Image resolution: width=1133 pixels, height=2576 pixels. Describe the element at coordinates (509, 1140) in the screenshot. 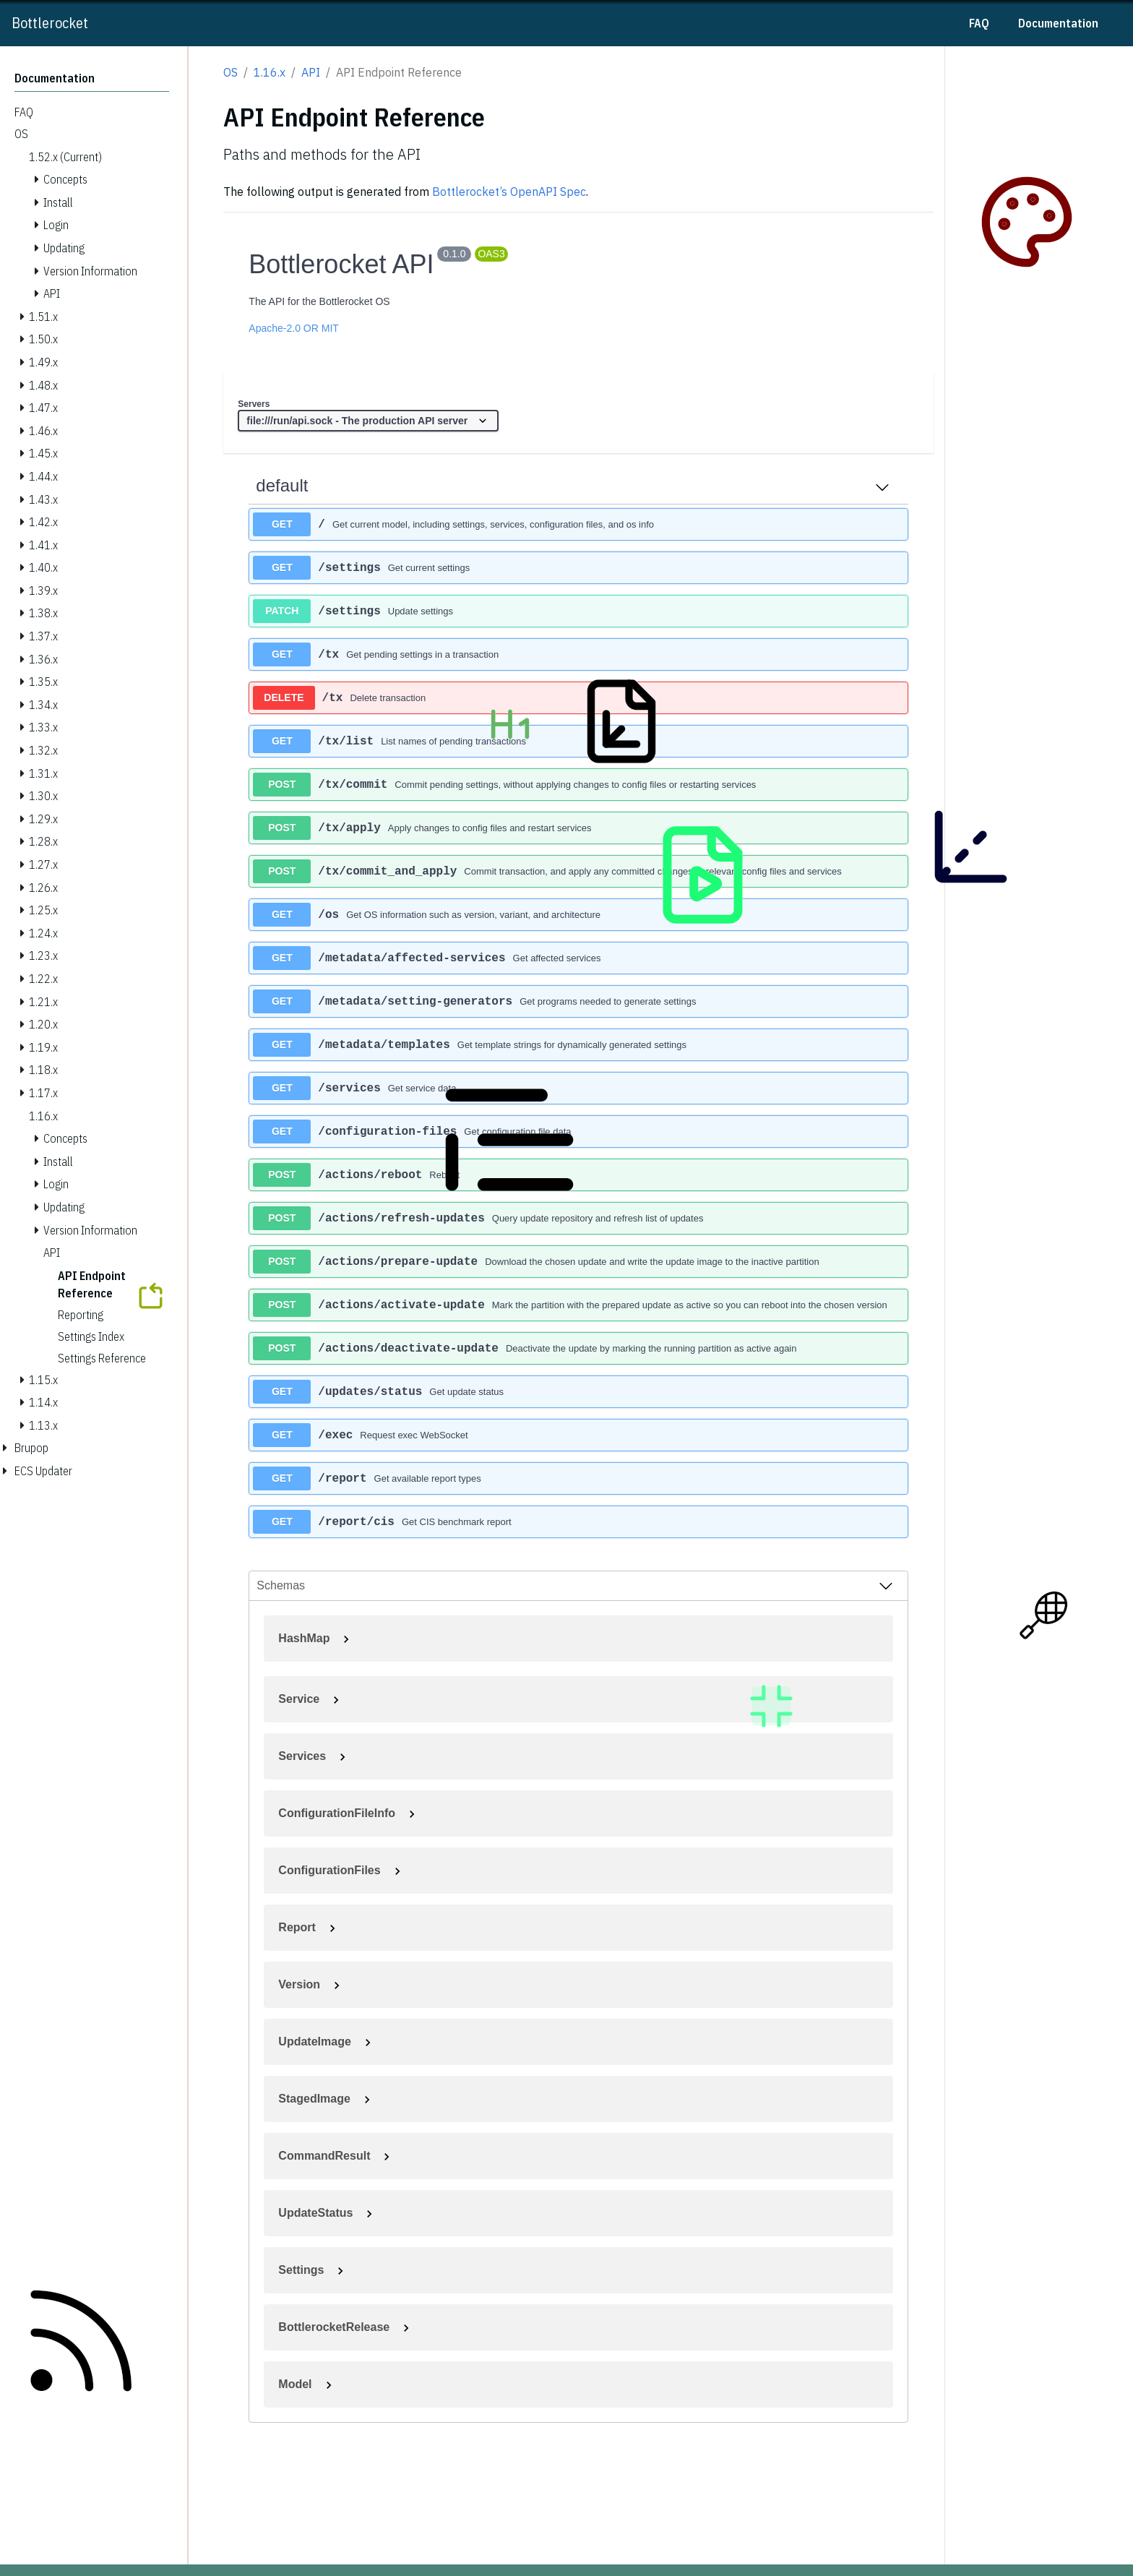

I see `insert a block quote` at that location.